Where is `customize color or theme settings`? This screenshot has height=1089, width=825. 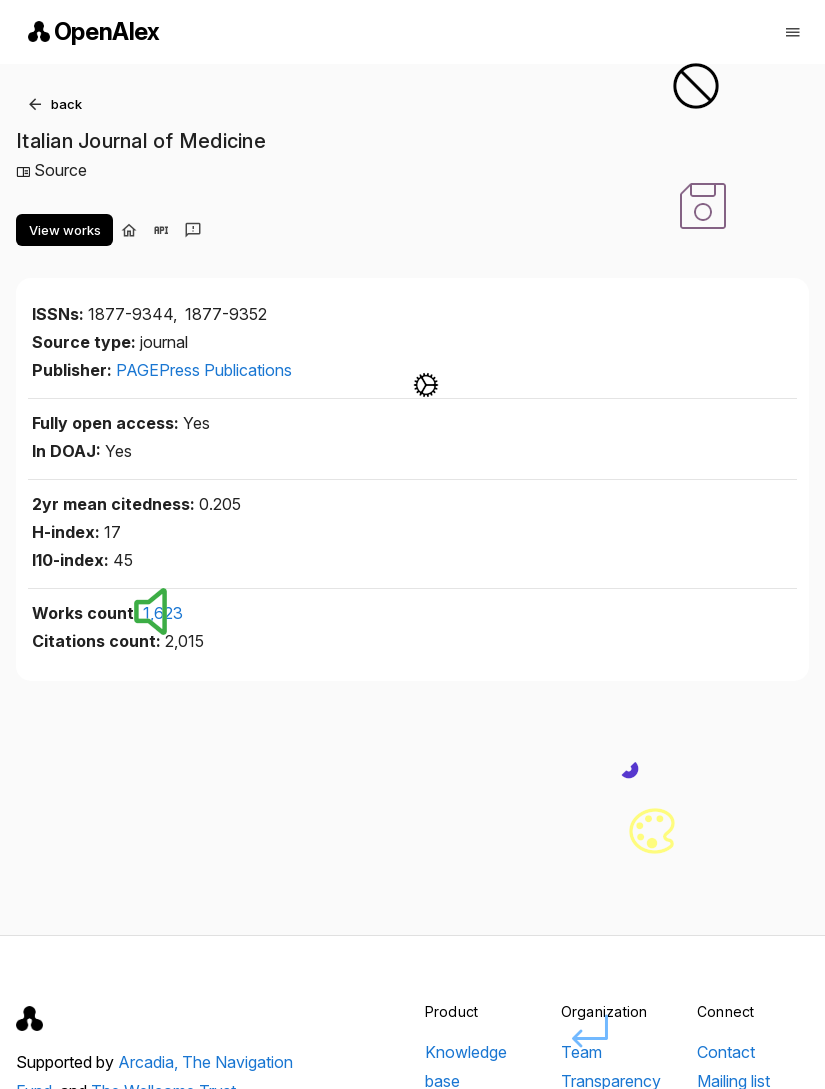
customize color or theme settings is located at coordinates (652, 831).